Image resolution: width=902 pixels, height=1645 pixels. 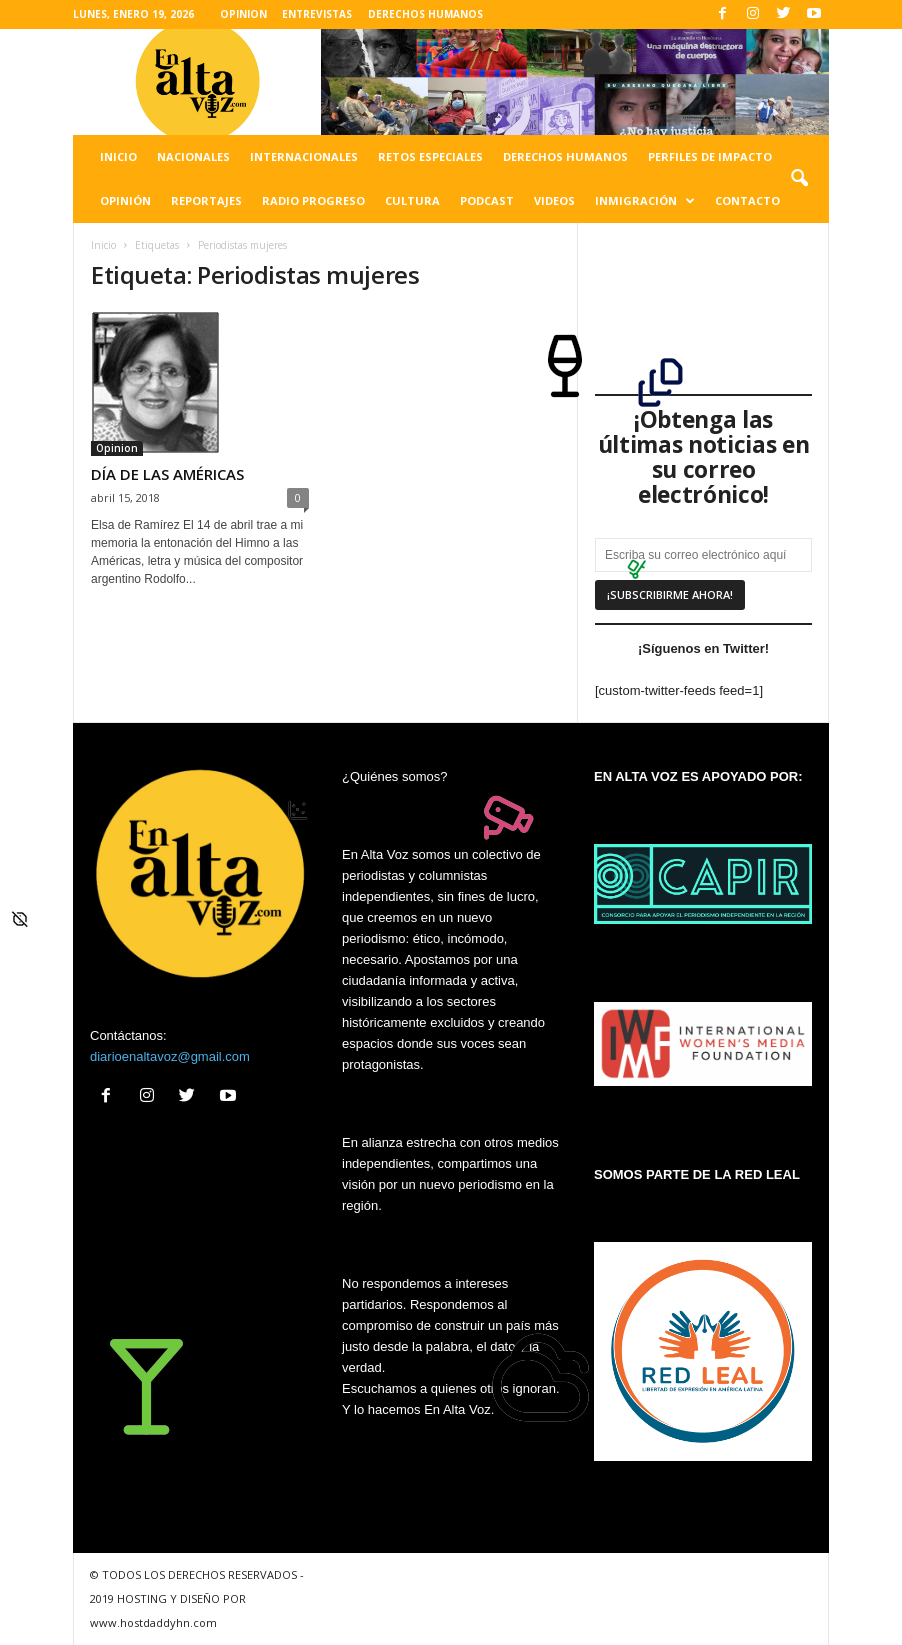 What do you see at coordinates (660, 382) in the screenshot?
I see `view stacked or grouped files` at bounding box center [660, 382].